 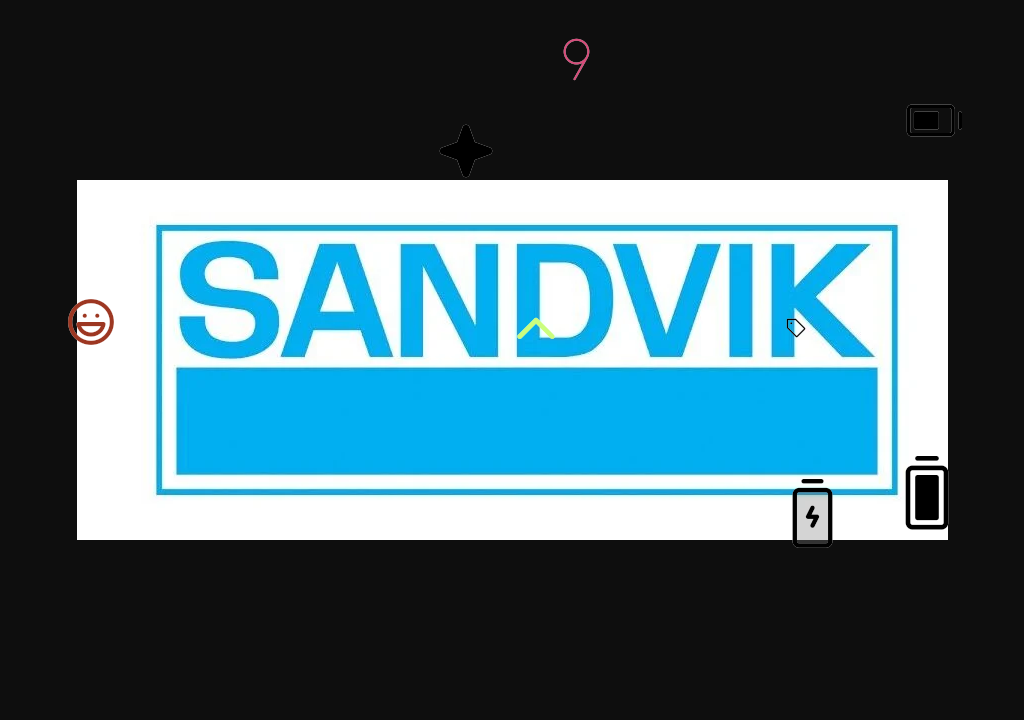 I want to click on indicates device is currently charging, so click(x=812, y=514).